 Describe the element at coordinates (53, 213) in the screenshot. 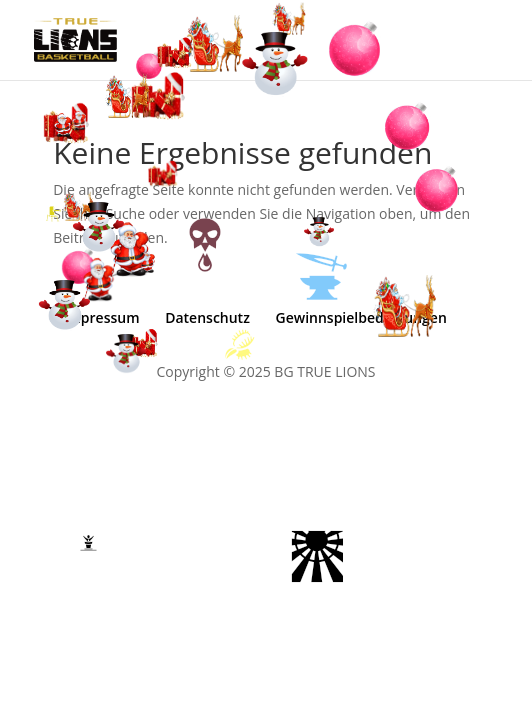

I see `deploy a walking turret unit` at that location.